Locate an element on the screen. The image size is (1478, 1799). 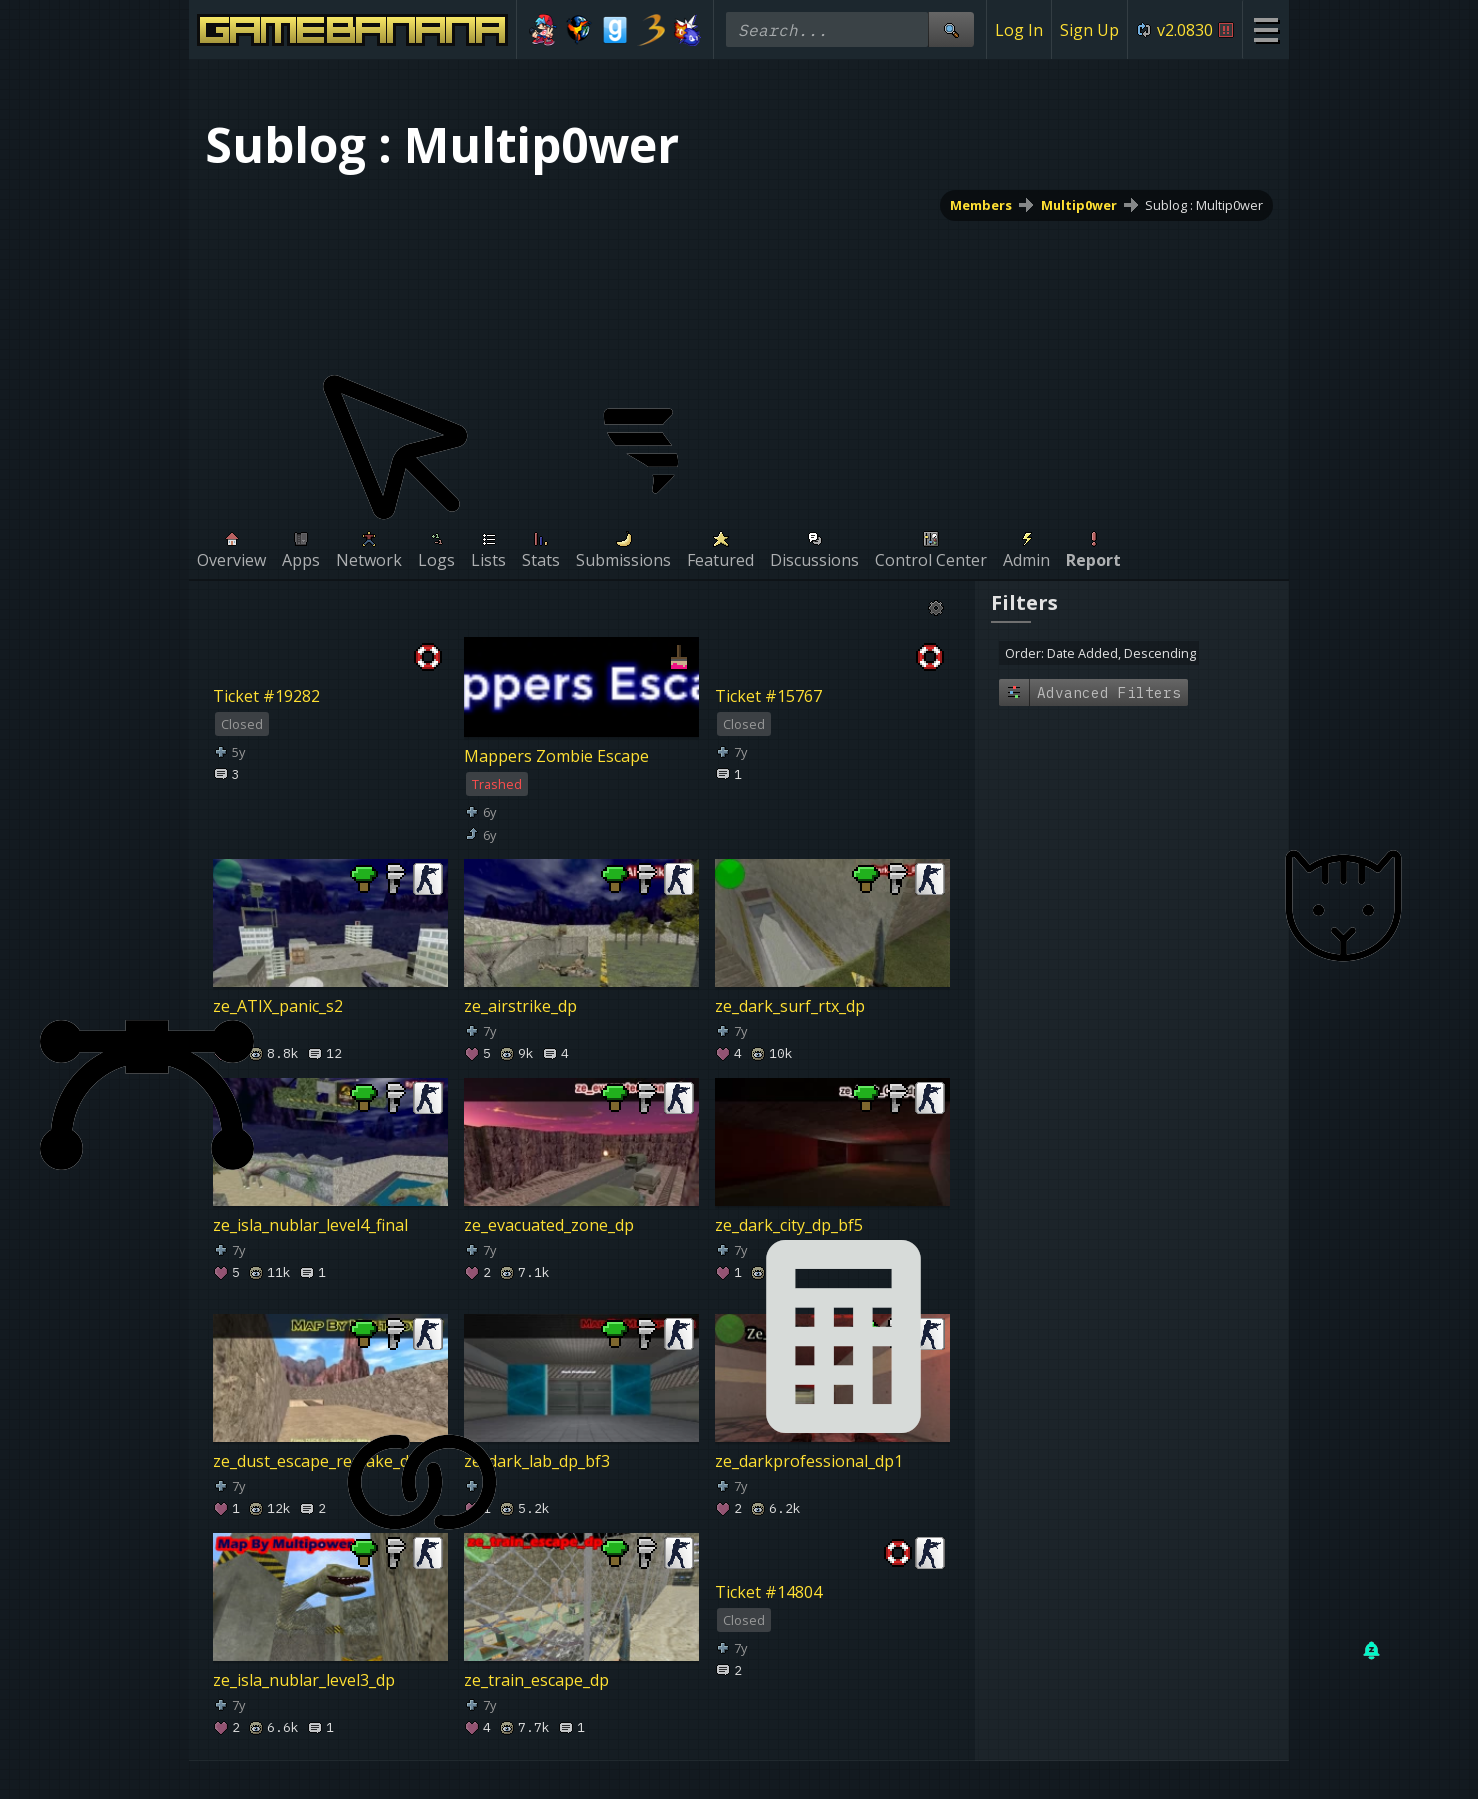
view connections or relationships between items is located at coordinates (422, 1482).